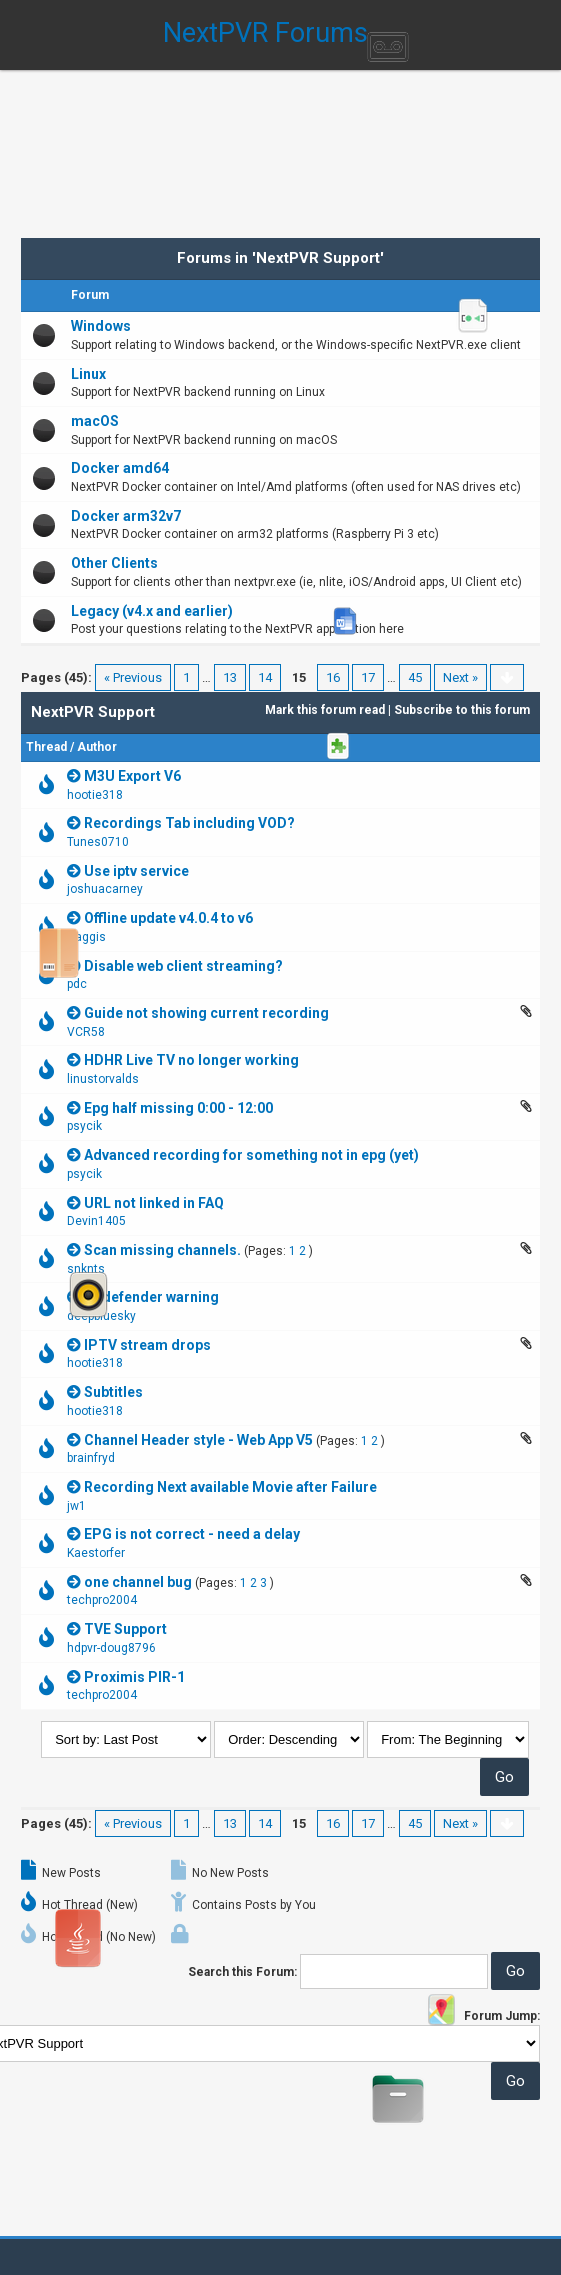  I want to click on an add-on or plugin file type, so click(338, 746).